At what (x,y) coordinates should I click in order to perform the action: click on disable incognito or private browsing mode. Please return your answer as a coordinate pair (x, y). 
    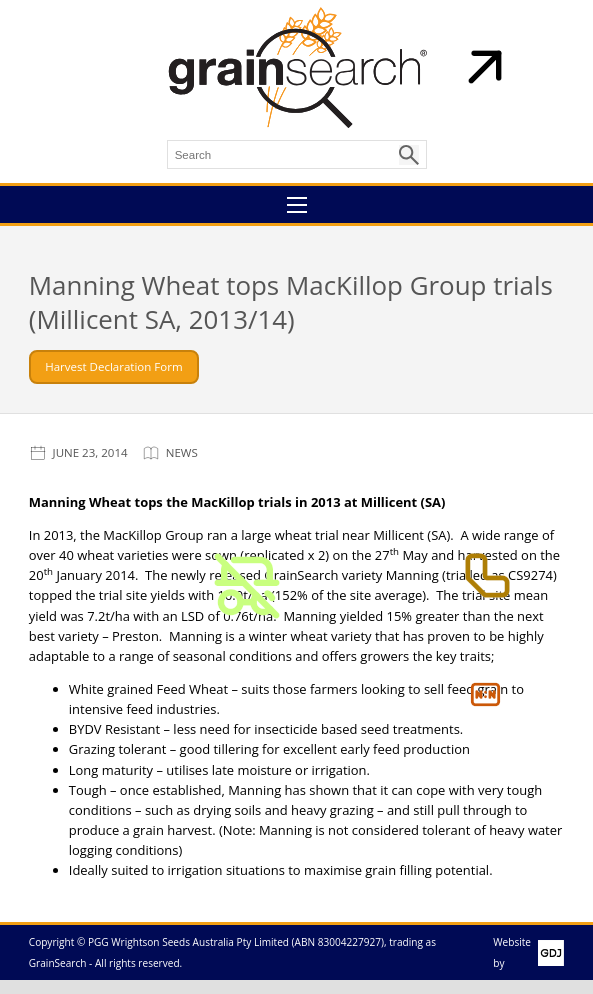
    Looking at the image, I should click on (247, 586).